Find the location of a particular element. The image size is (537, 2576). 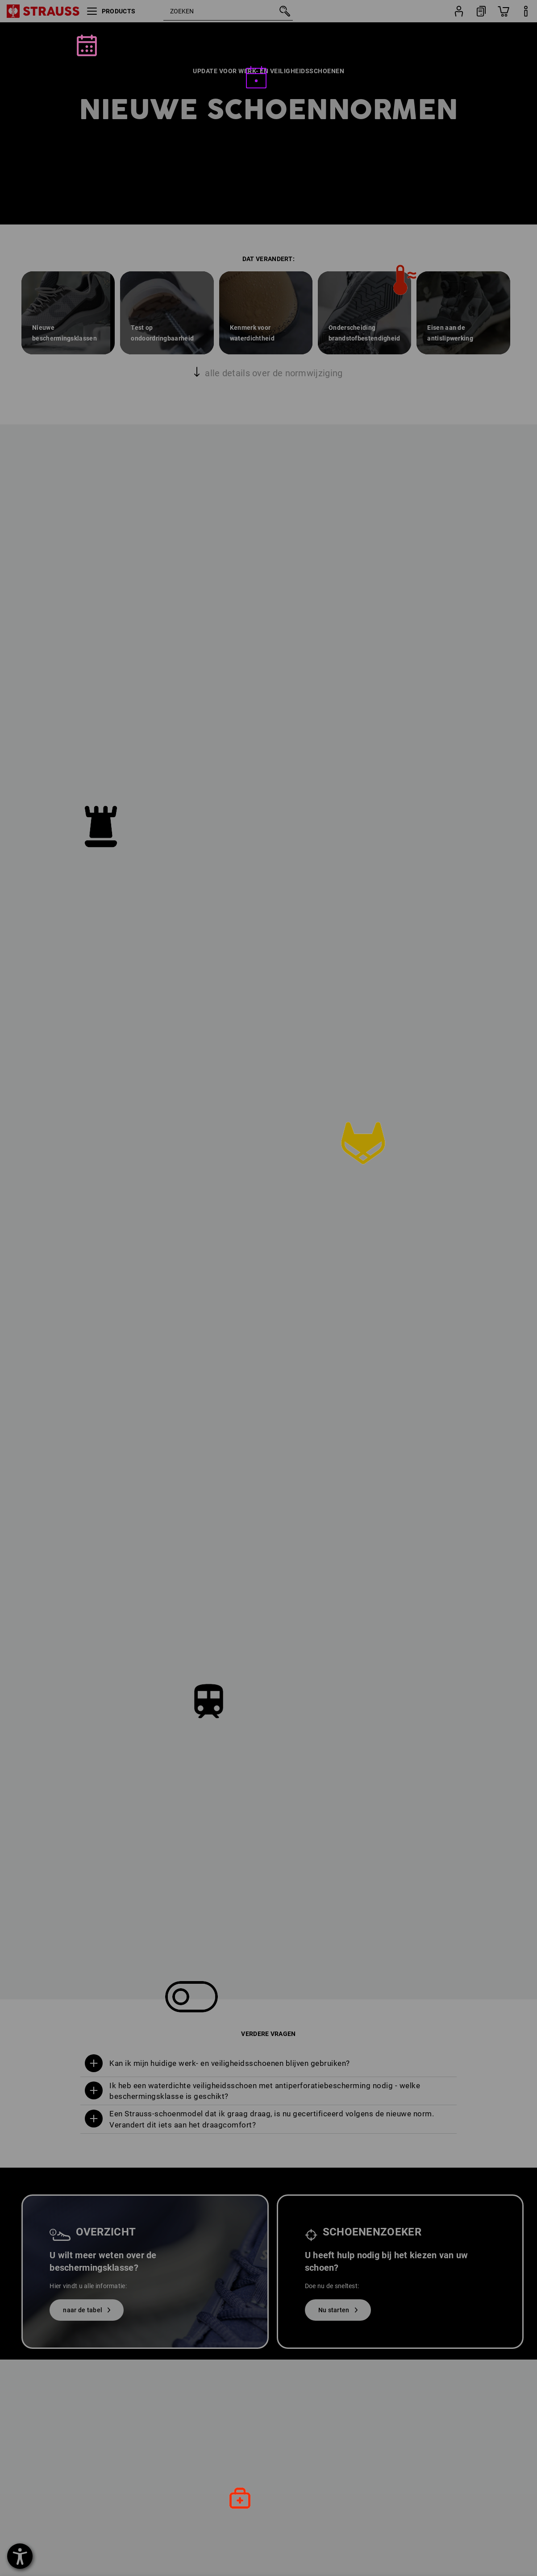

indicates high temperature or heat warning is located at coordinates (401, 280).